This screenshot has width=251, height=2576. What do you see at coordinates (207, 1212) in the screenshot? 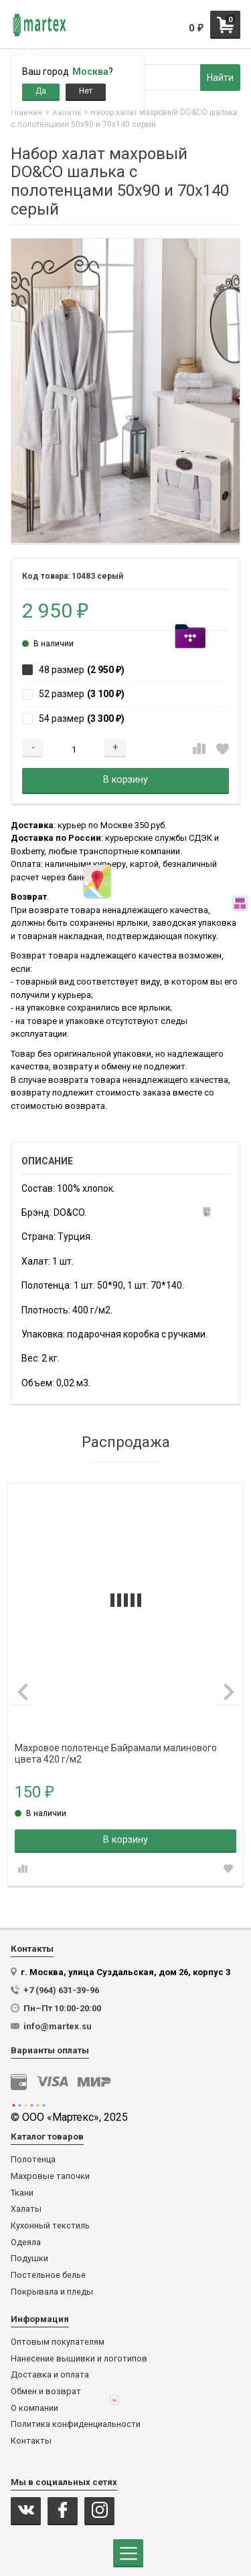
I see `a 7-zip compressed archive file` at bounding box center [207, 1212].